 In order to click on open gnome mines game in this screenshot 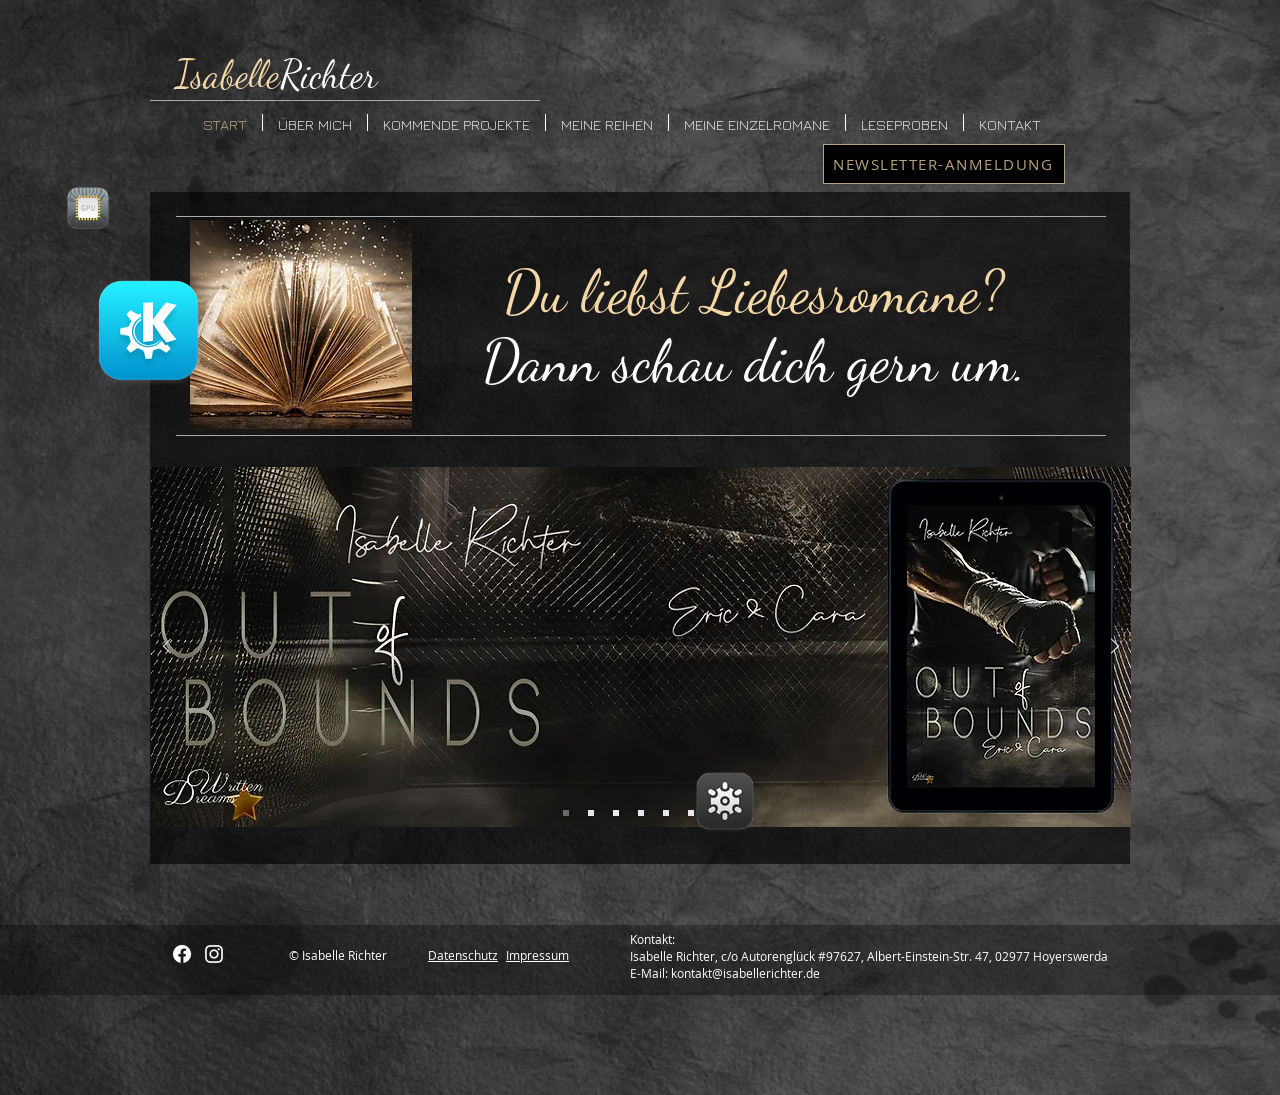, I will do `click(725, 801)`.